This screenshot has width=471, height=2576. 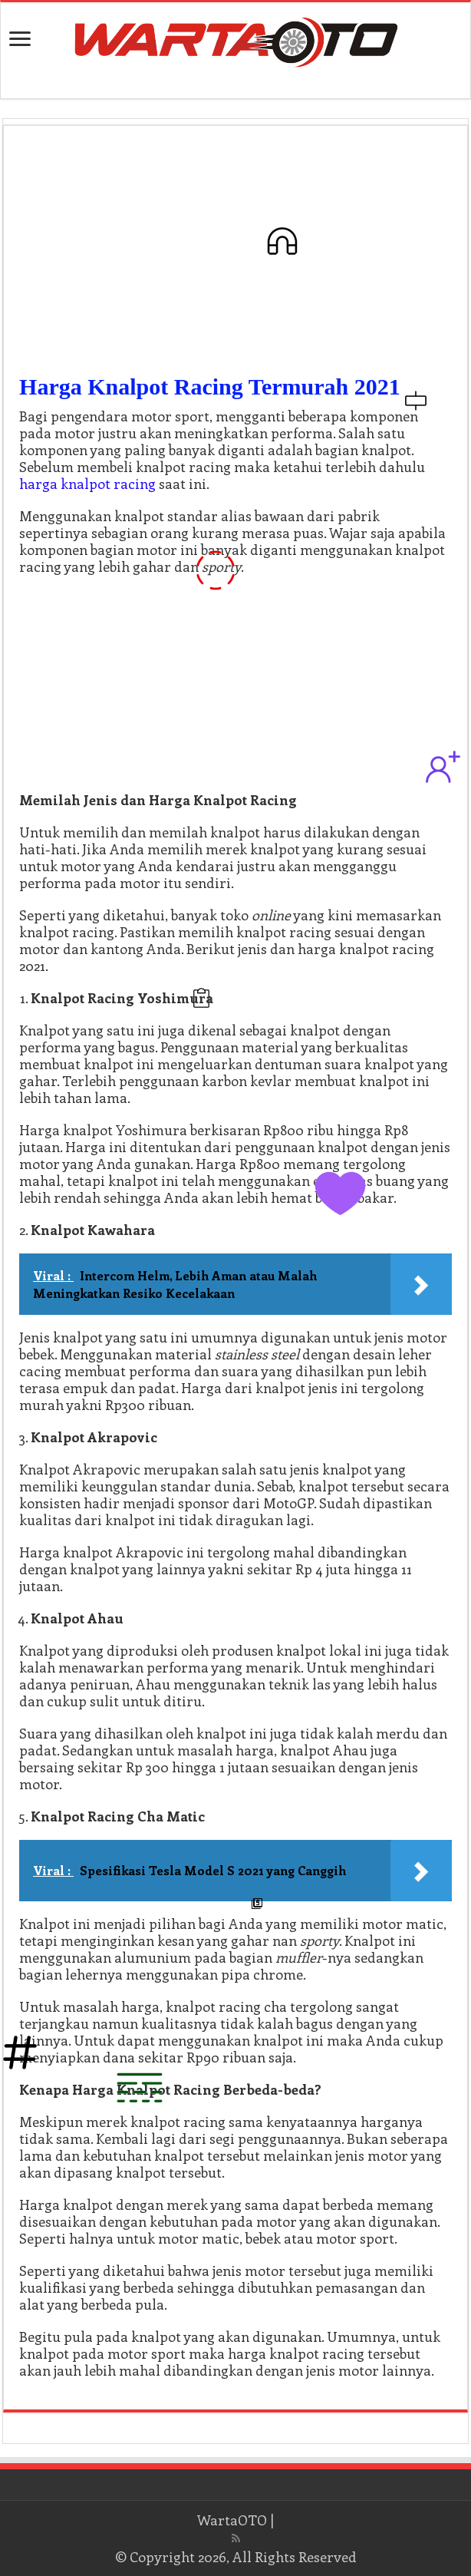 I want to click on toggle magnetic snapping for alignment, so click(x=282, y=241).